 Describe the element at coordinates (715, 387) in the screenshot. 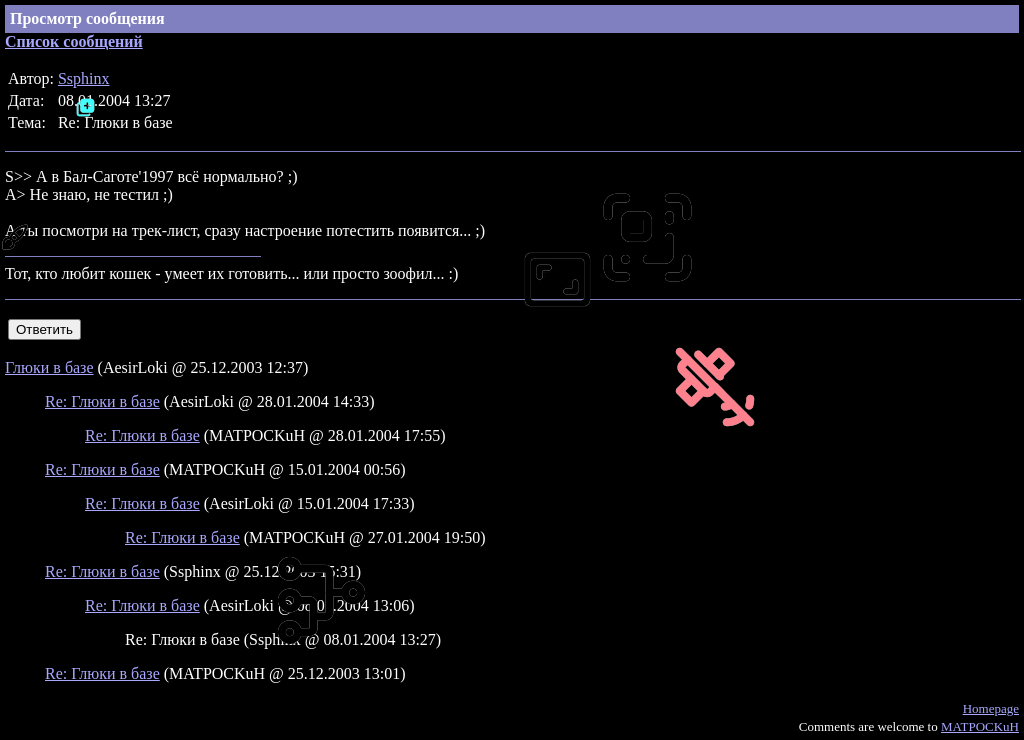

I see `satellite connection unavailable` at that location.